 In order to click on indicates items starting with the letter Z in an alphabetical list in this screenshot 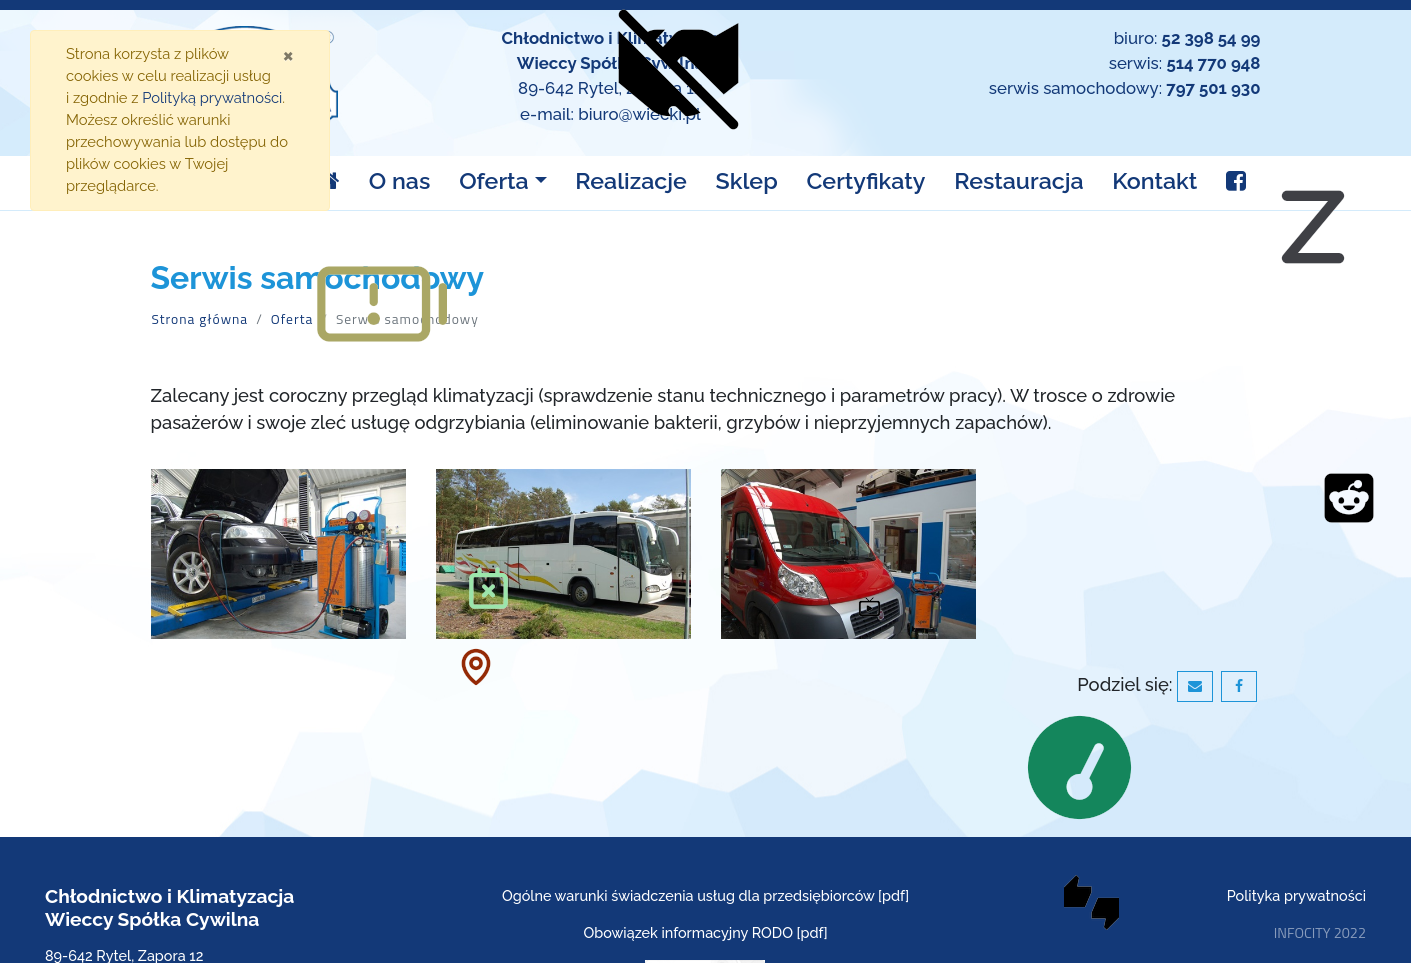, I will do `click(1313, 227)`.